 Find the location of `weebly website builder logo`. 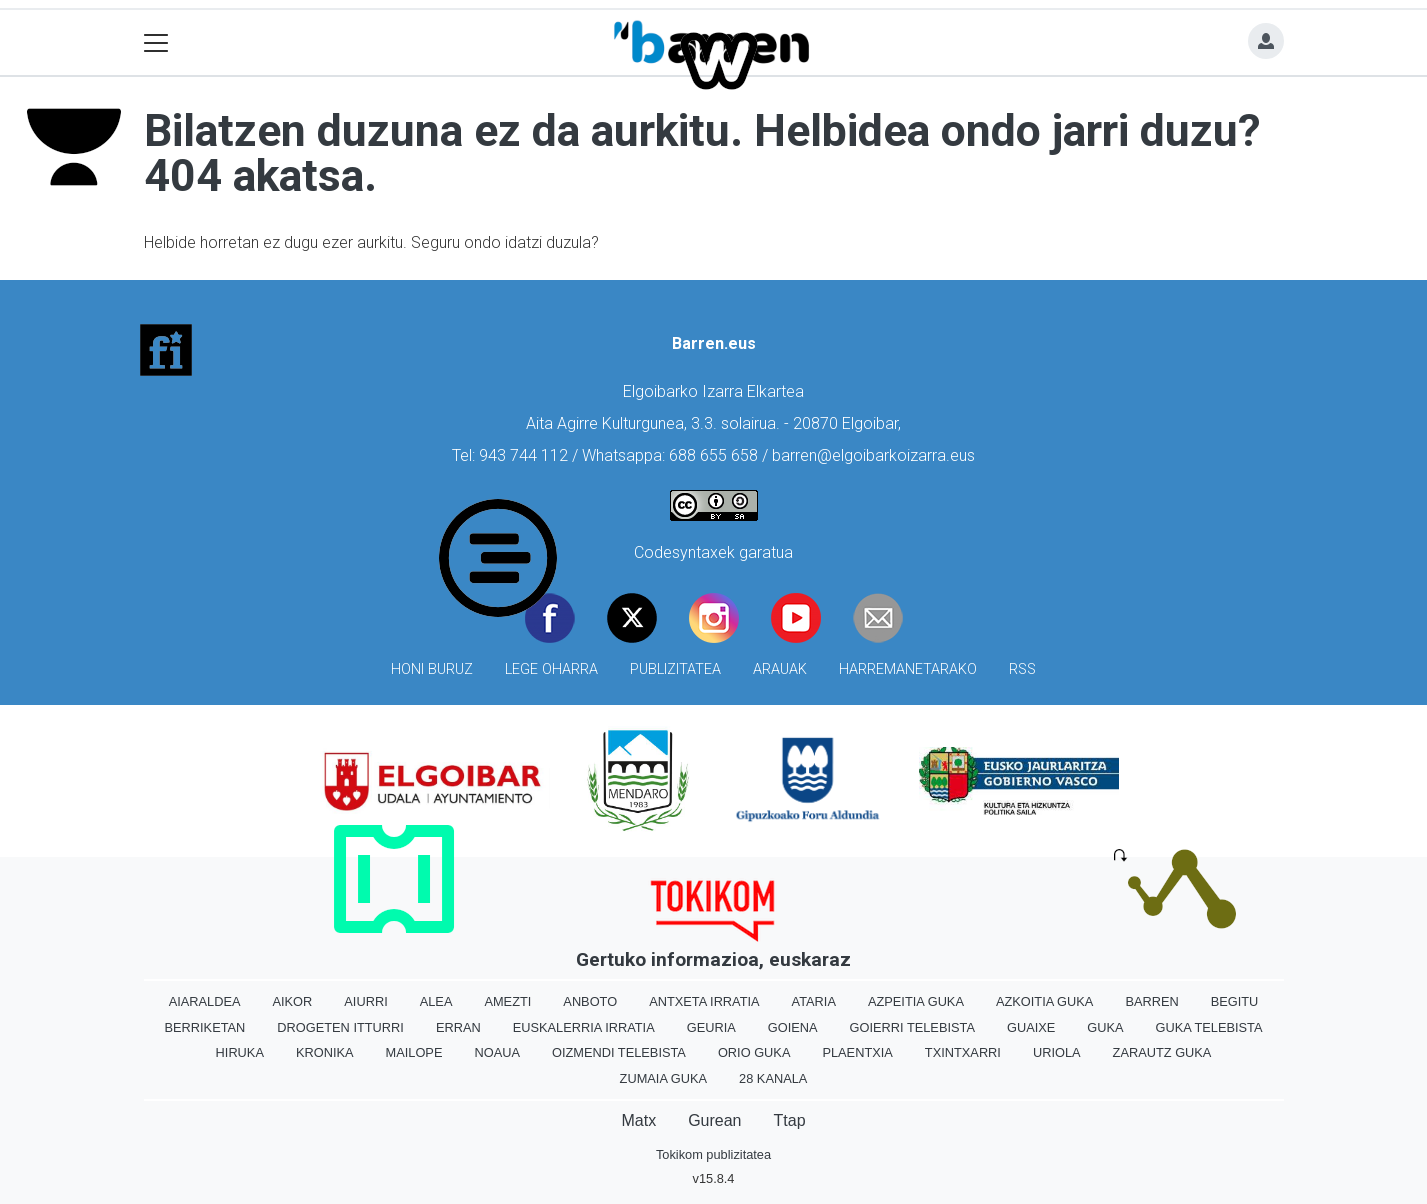

weebly website builder logo is located at coordinates (719, 61).